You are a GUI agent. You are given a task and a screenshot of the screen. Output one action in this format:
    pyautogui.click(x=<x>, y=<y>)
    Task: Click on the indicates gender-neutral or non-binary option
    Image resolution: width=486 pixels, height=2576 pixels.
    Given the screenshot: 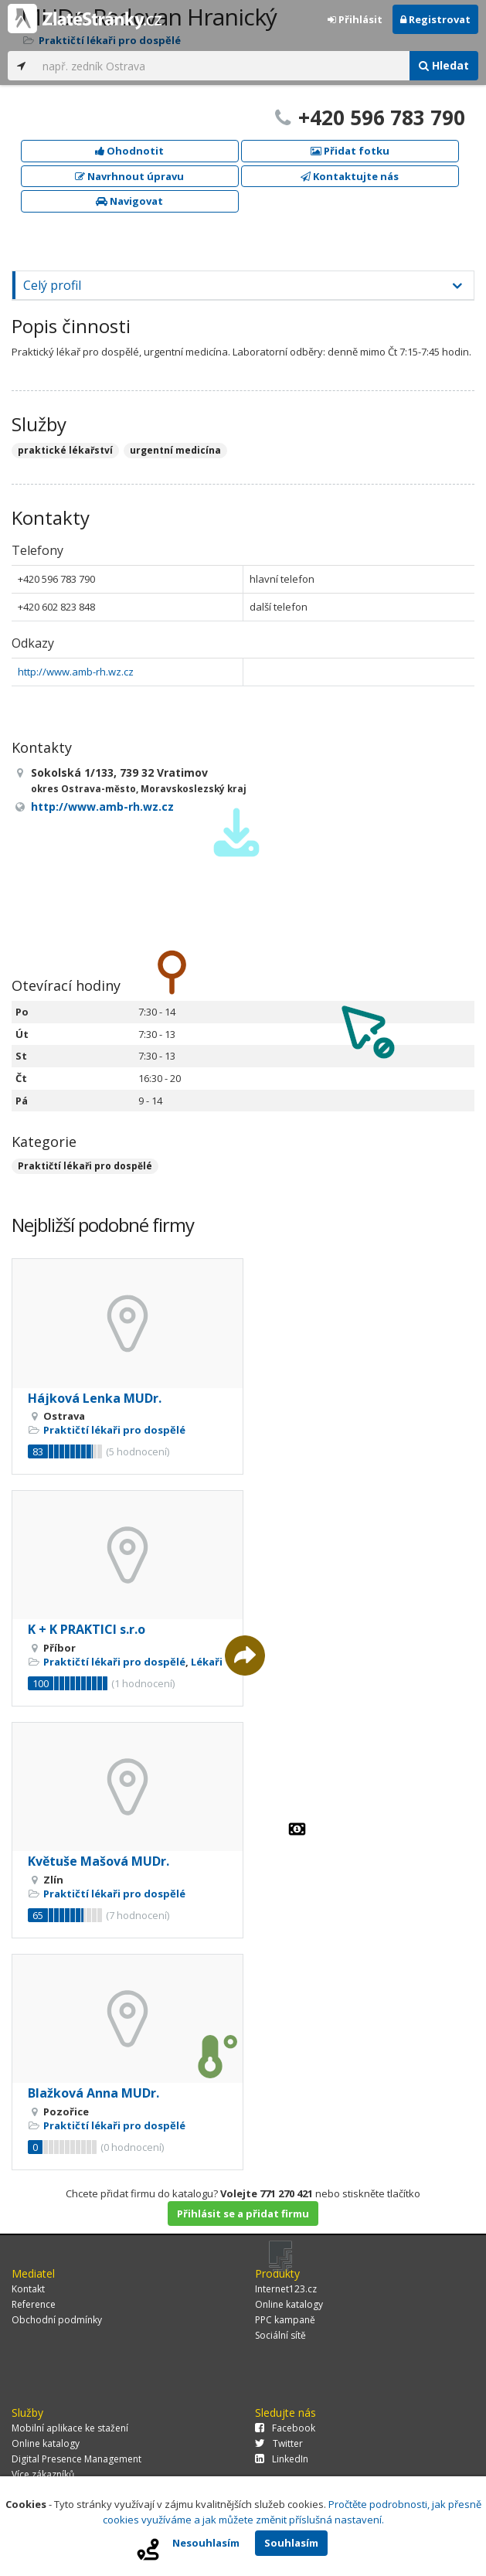 What is the action you would take?
    pyautogui.click(x=172, y=971)
    